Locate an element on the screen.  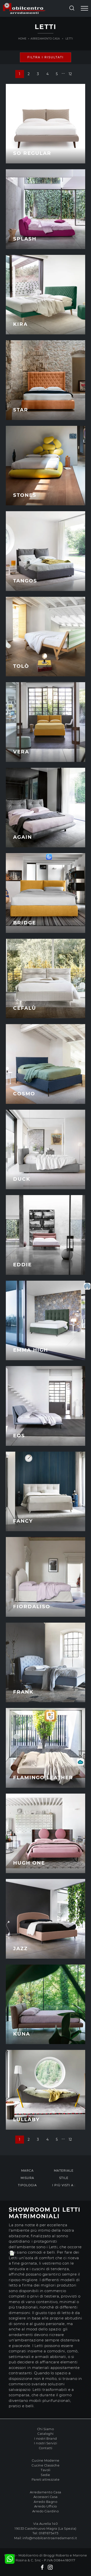
launch airvpn application is located at coordinates (80, 1762).